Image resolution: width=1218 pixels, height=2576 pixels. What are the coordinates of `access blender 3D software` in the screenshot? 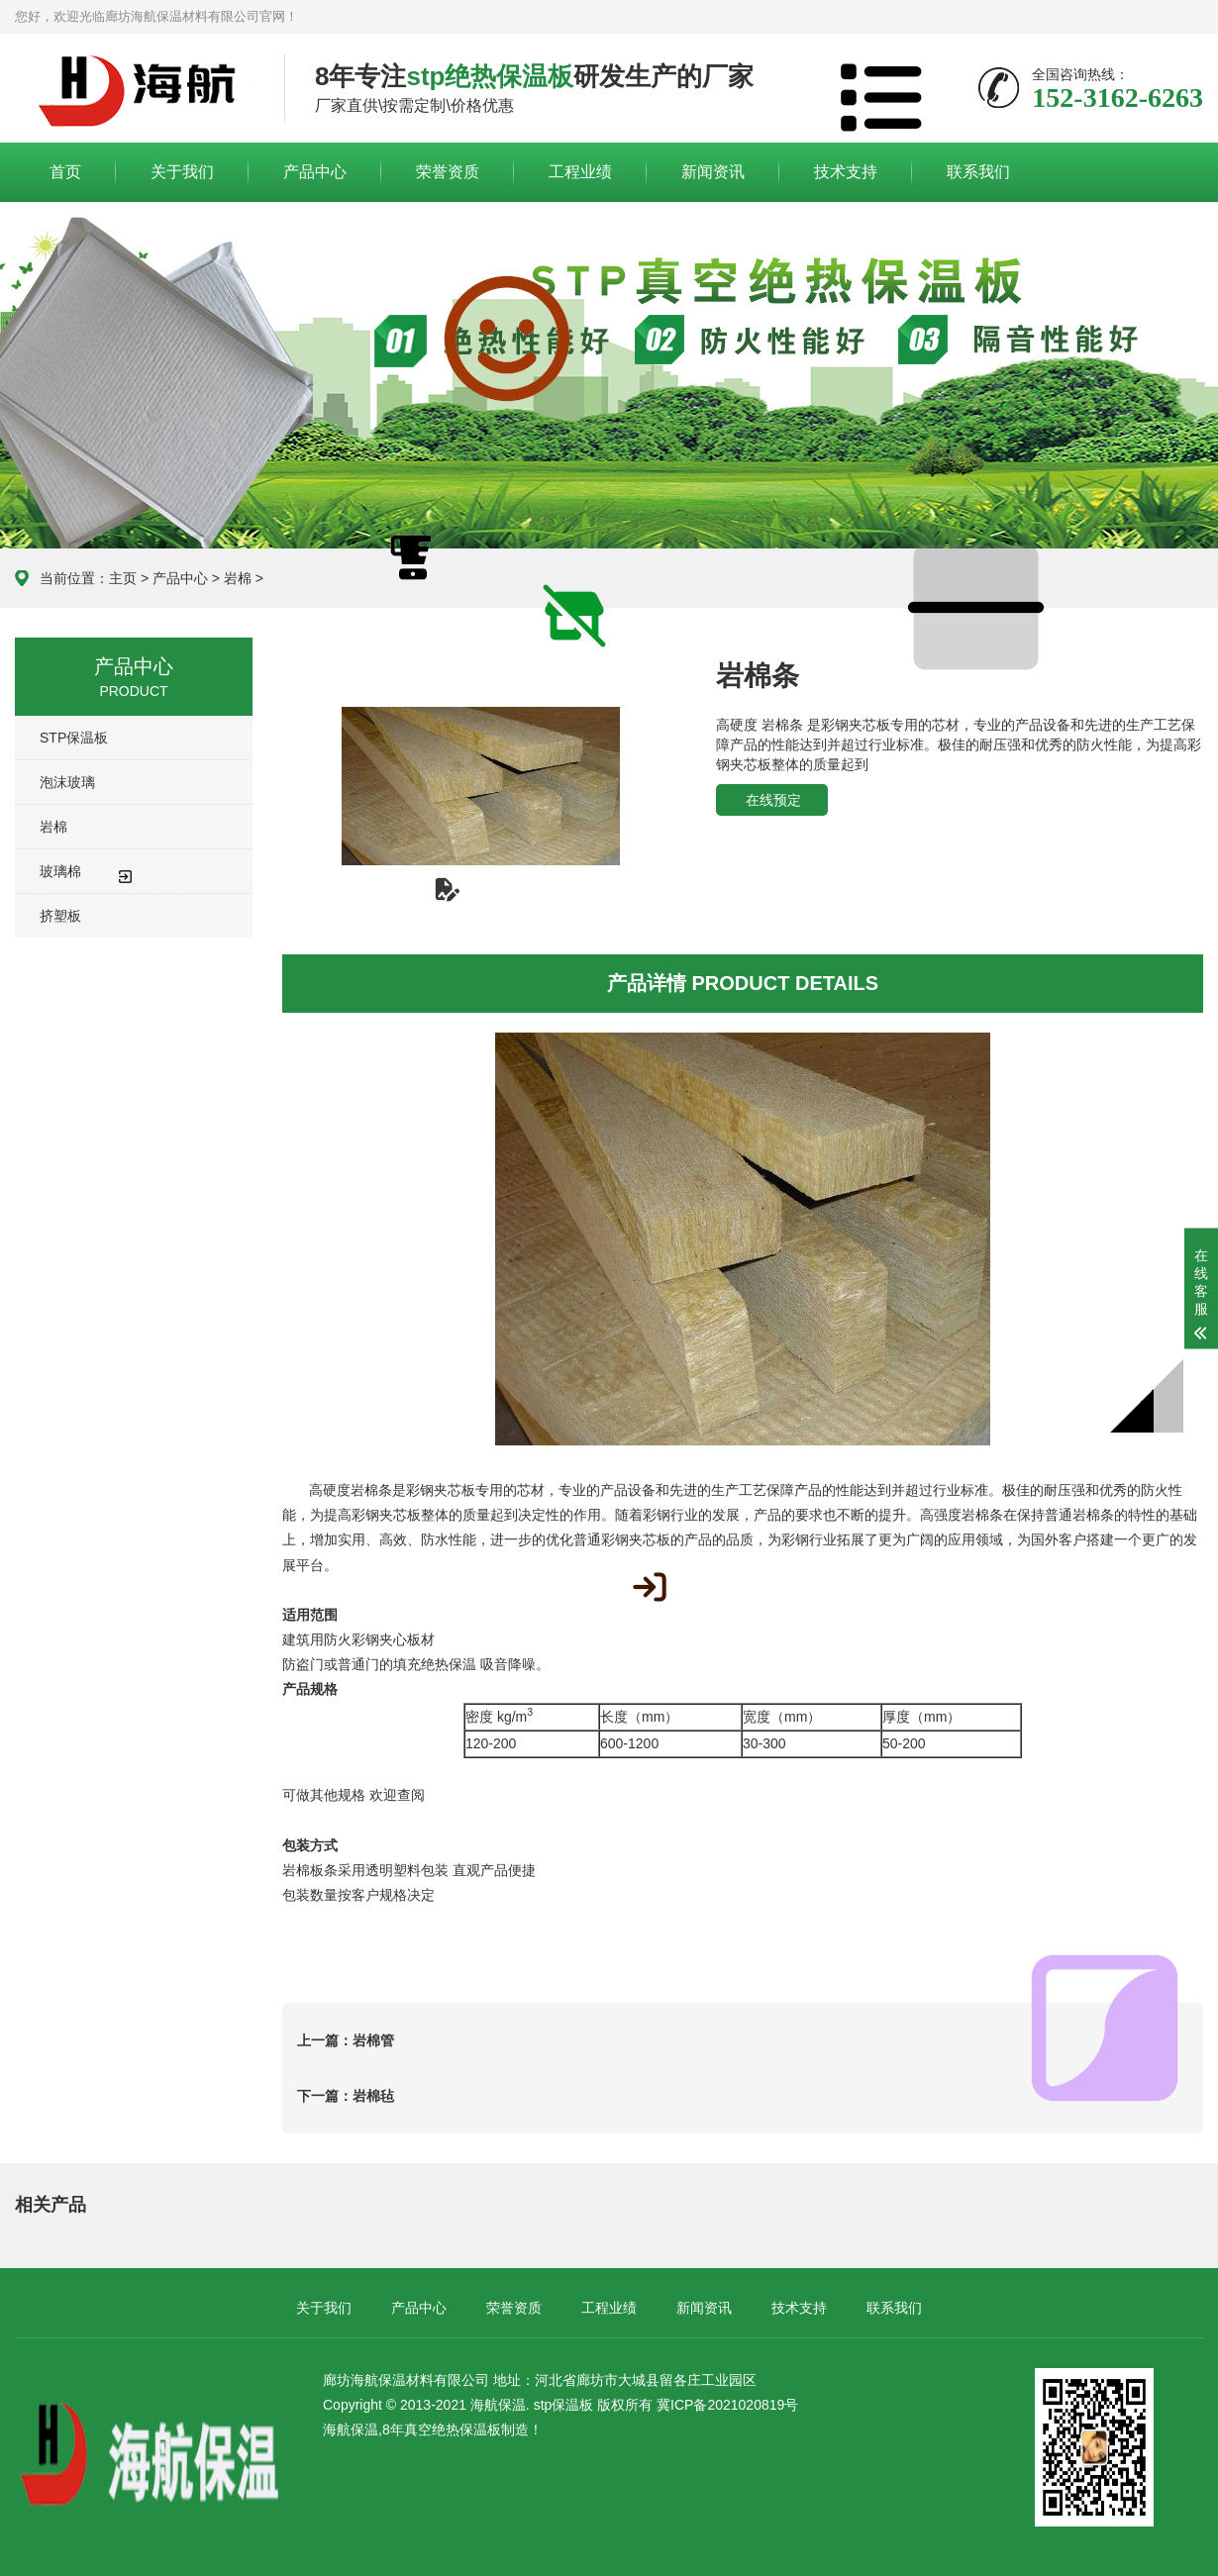 It's located at (413, 557).